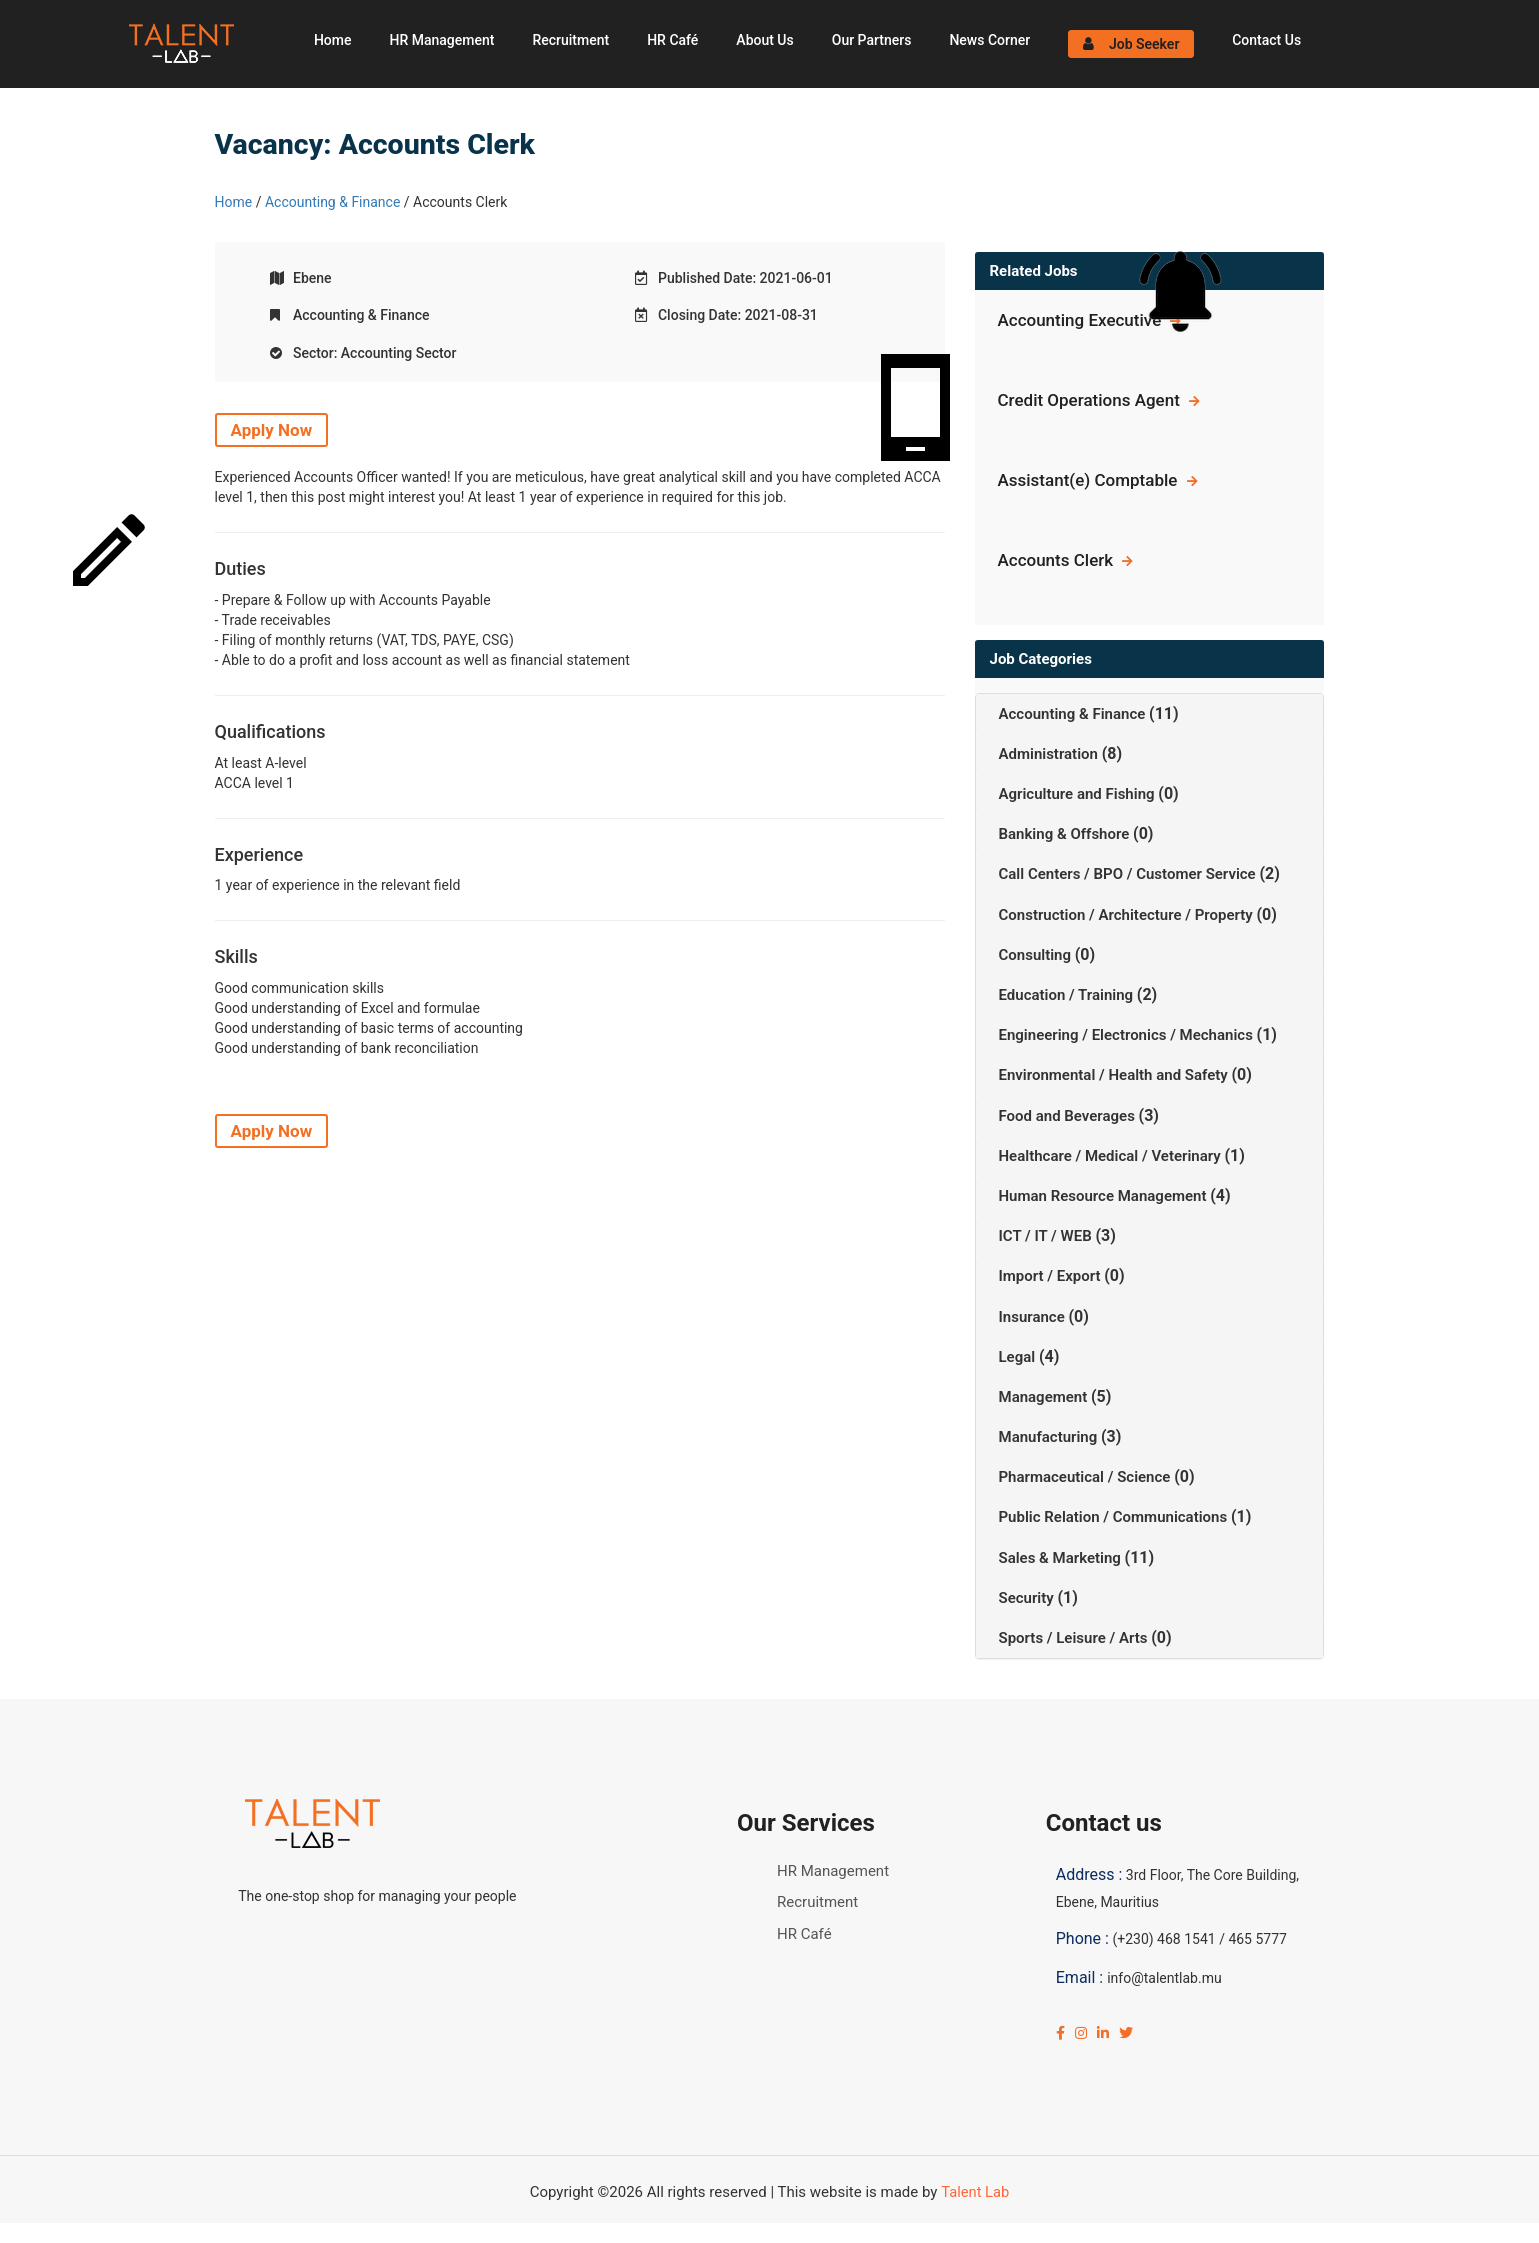 Image resolution: width=1539 pixels, height=2243 pixels. Describe the element at coordinates (915, 407) in the screenshot. I see `indicates android device or mobile phone` at that location.